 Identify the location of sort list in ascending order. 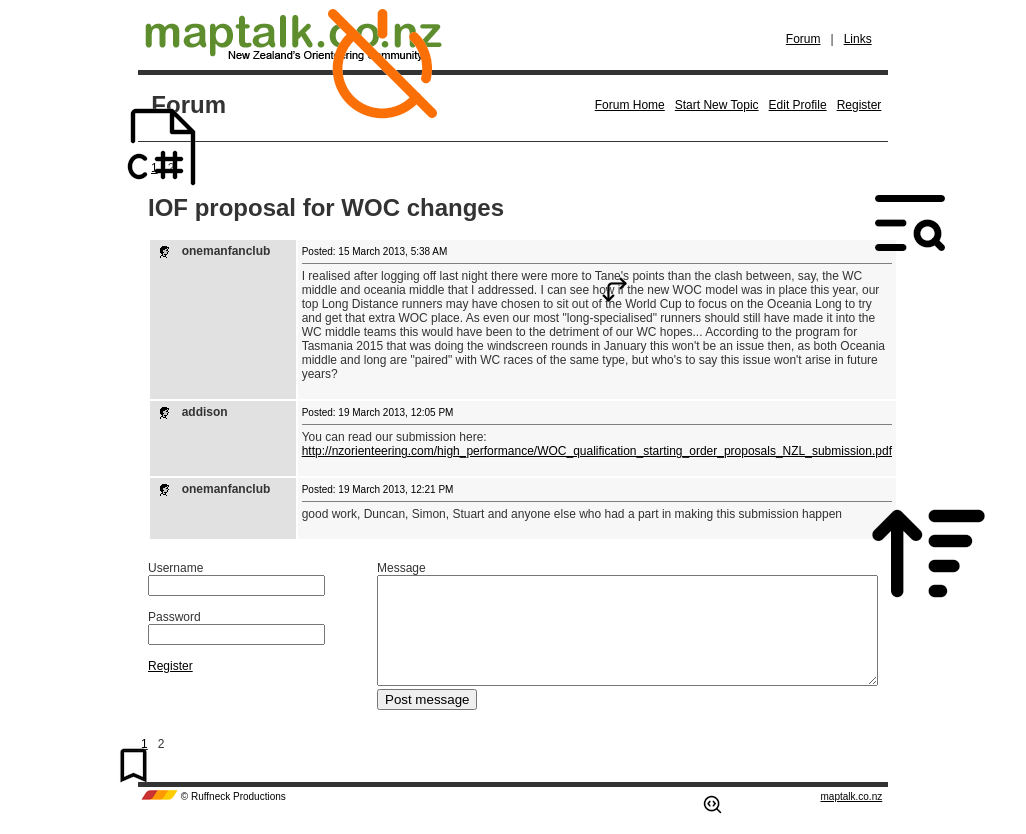
(928, 553).